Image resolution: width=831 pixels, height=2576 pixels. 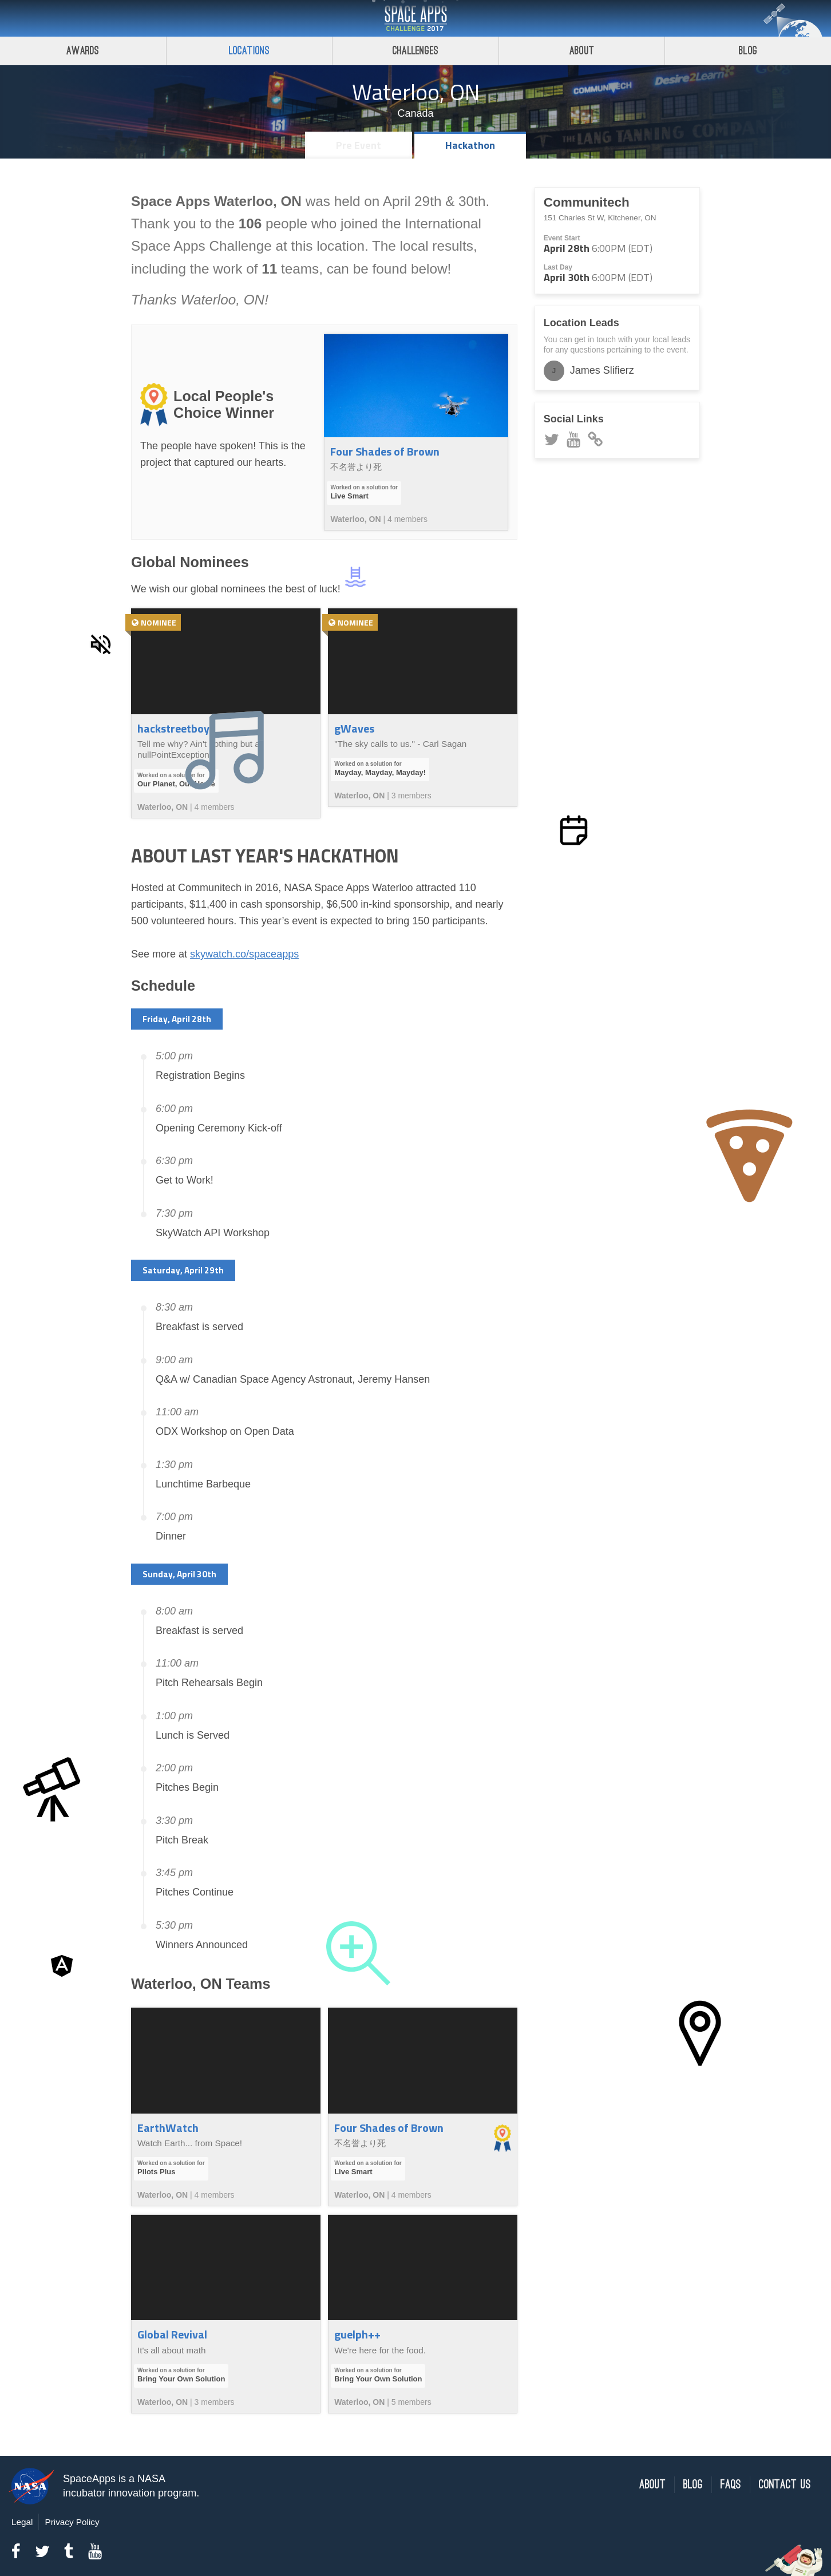 What do you see at coordinates (227, 747) in the screenshot?
I see `access music files or audio content` at bounding box center [227, 747].